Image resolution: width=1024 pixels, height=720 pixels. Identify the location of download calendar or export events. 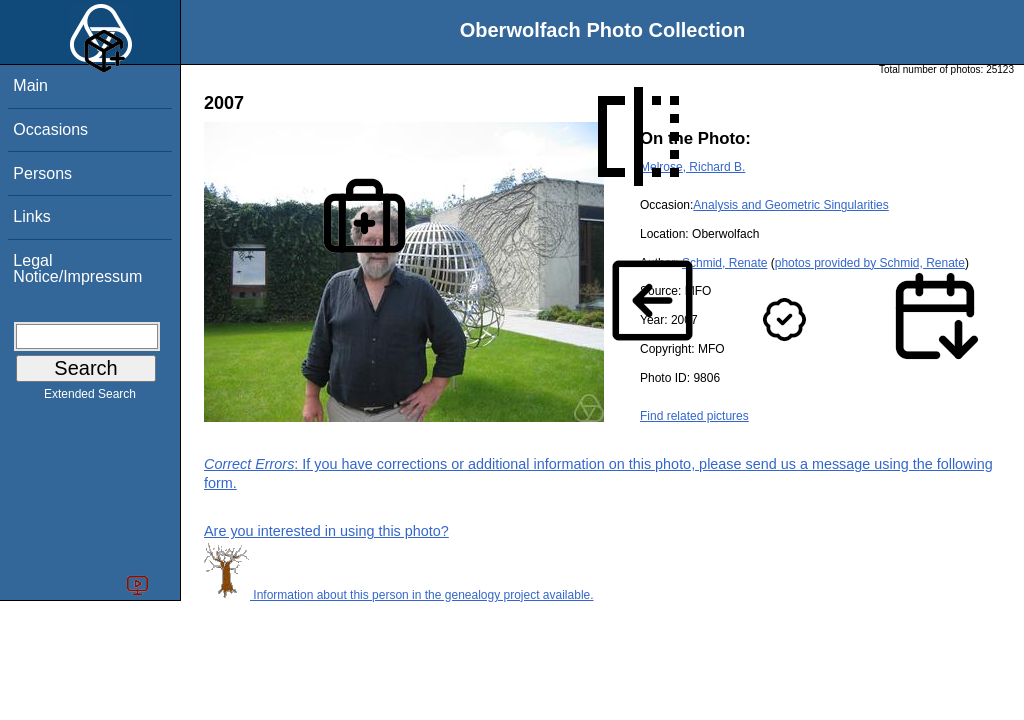
(935, 316).